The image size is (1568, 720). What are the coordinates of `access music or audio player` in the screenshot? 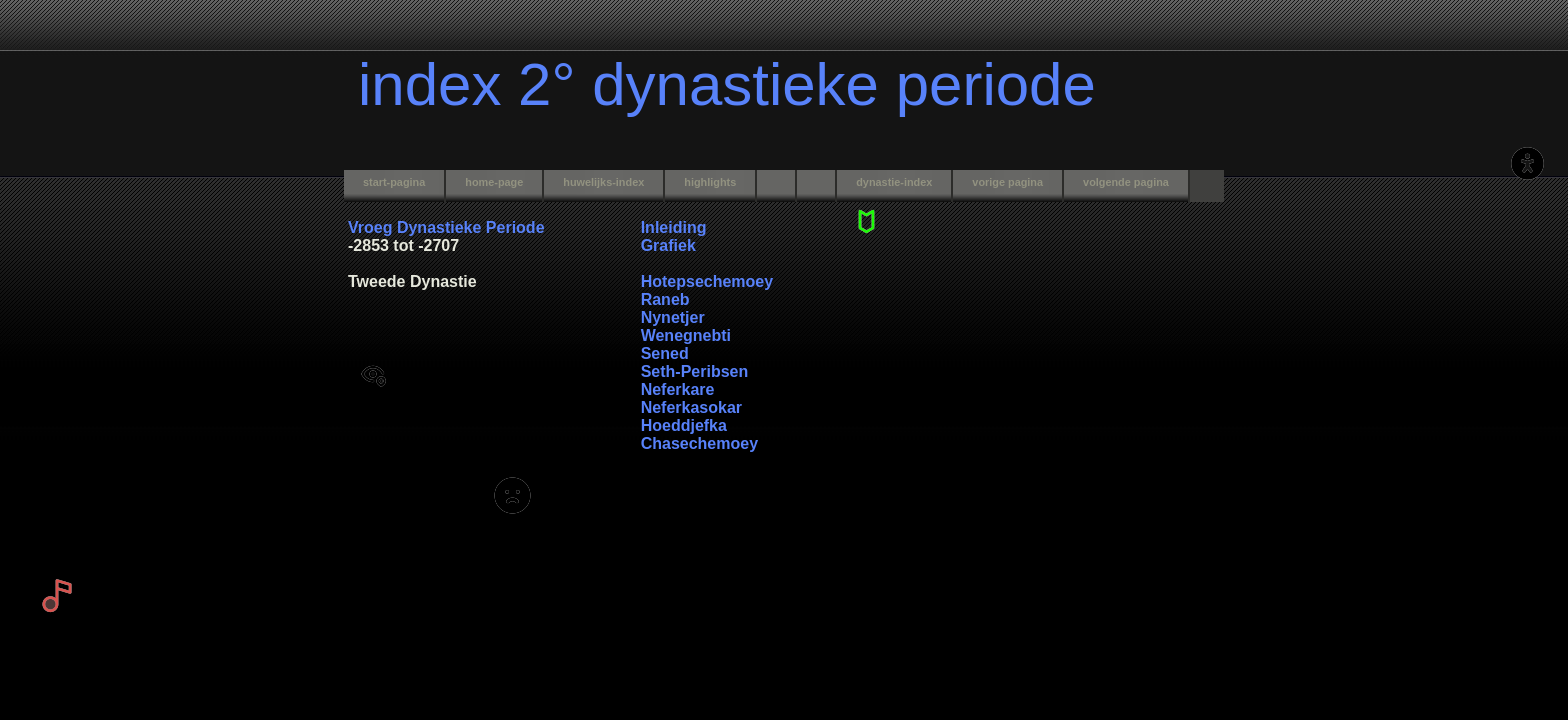 It's located at (57, 595).